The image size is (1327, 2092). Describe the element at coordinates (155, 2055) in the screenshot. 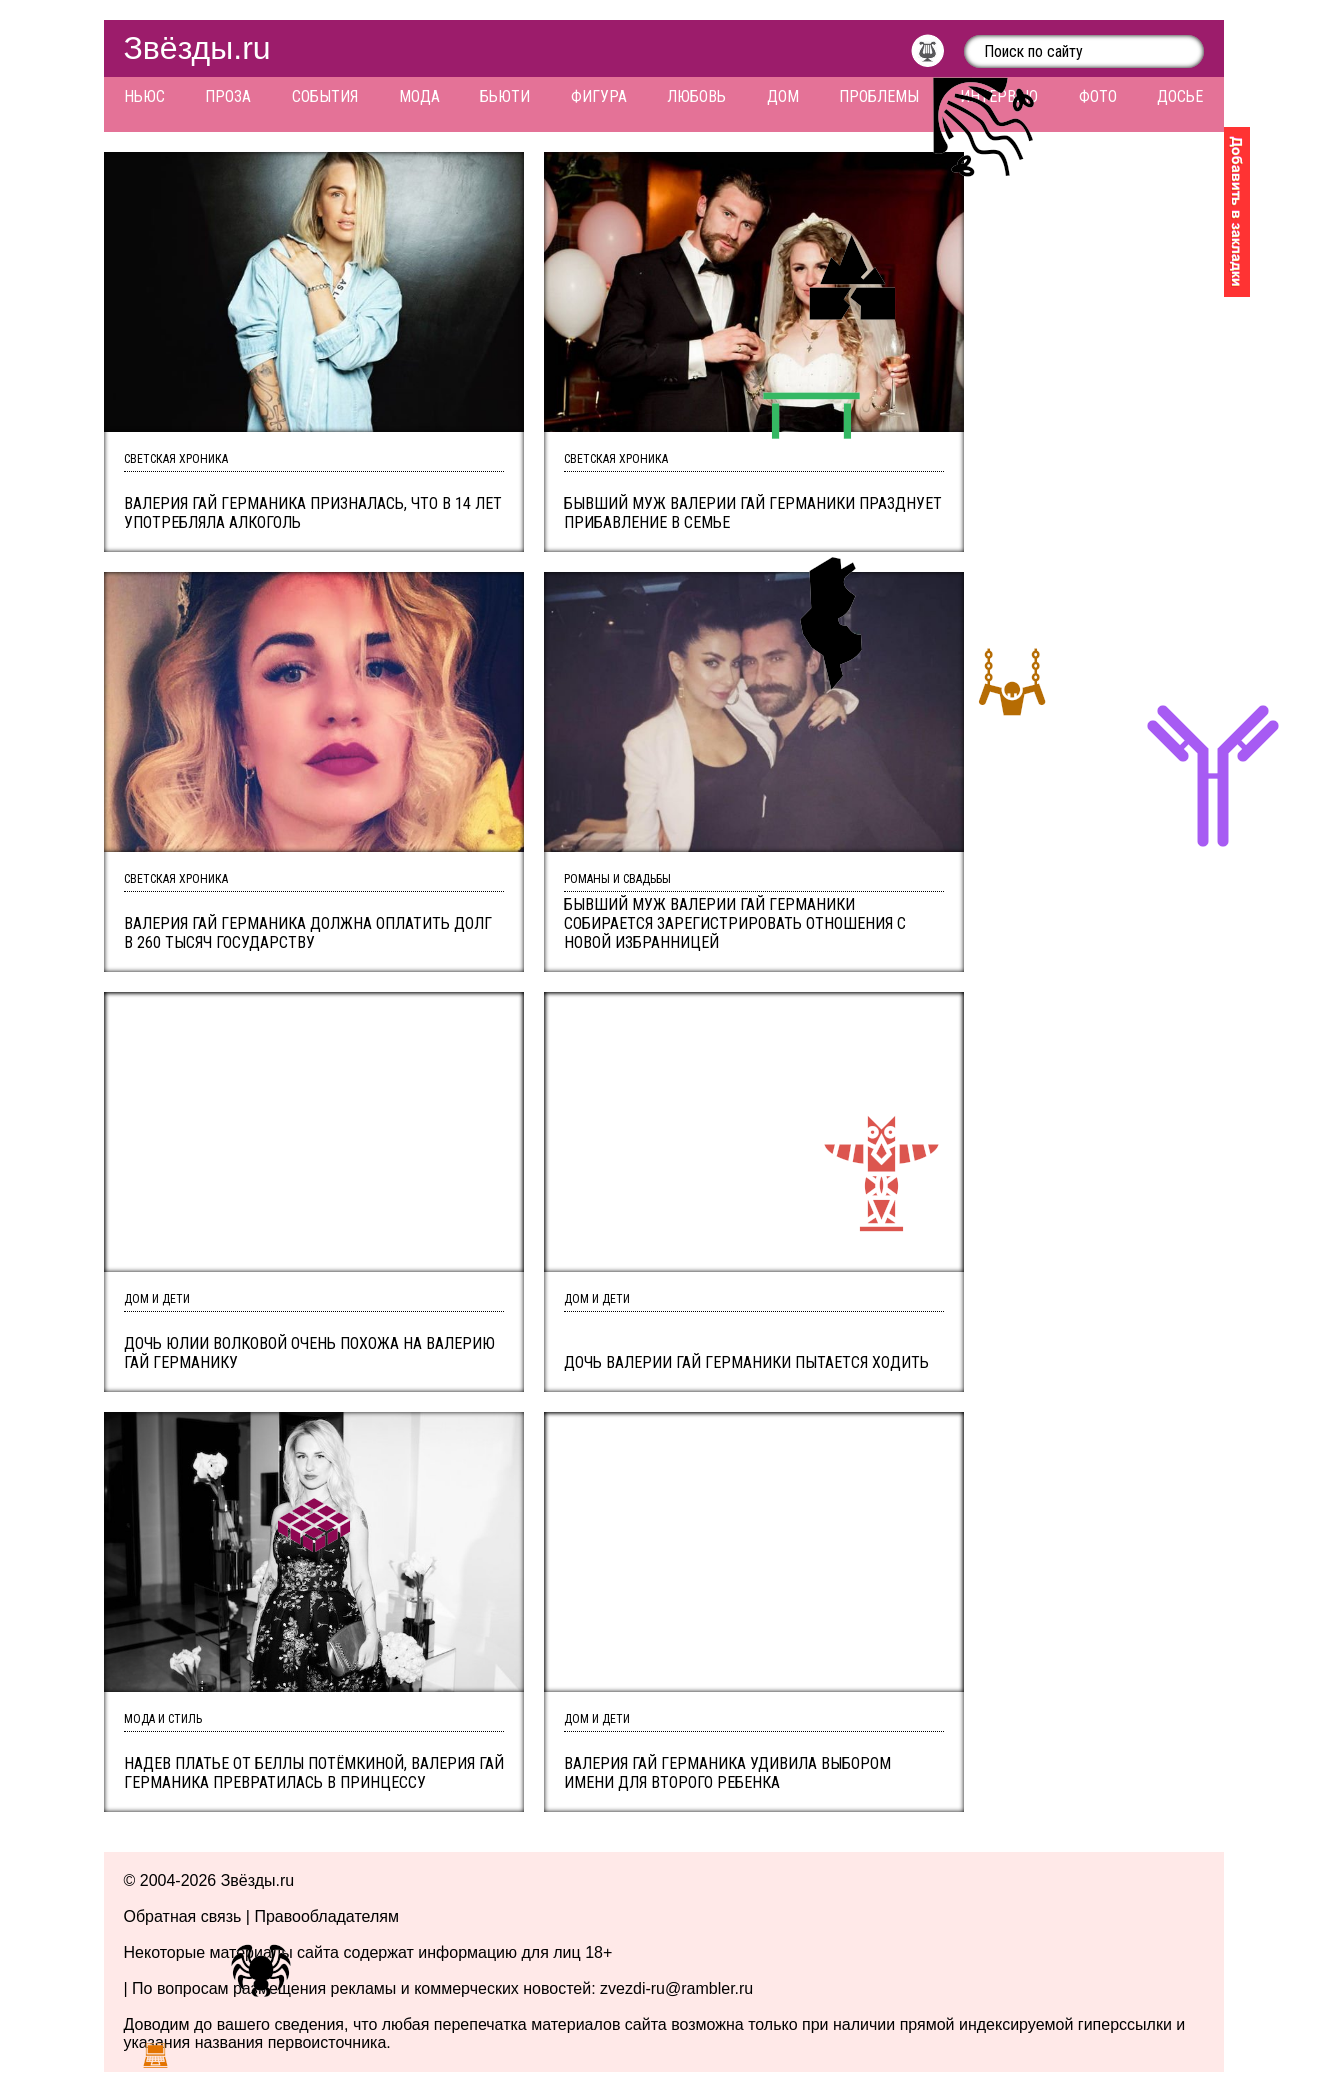

I see `access desktop or laptop version of the site` at that location.